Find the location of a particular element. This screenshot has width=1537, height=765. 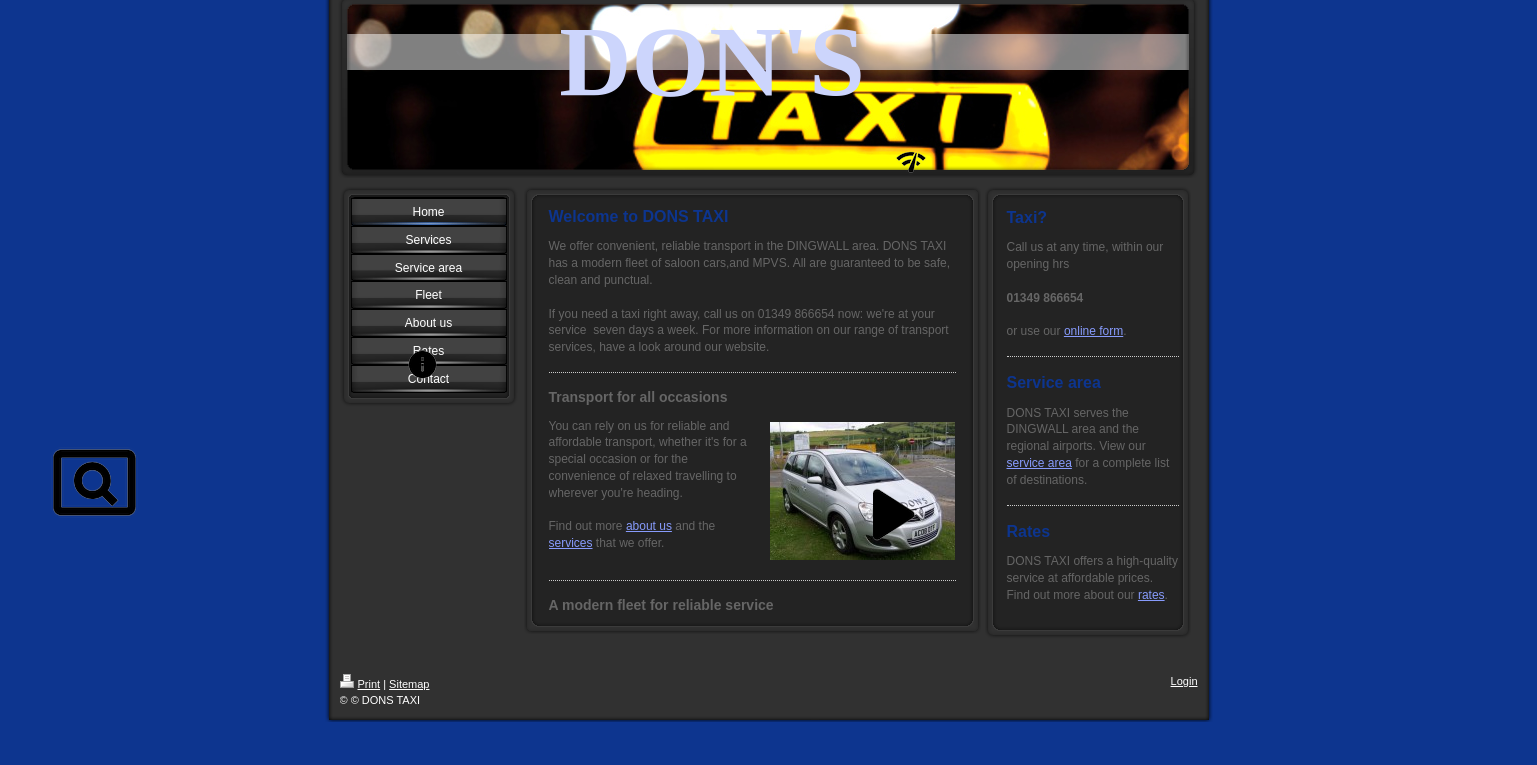

play media content is located at coordinates (889, 514).